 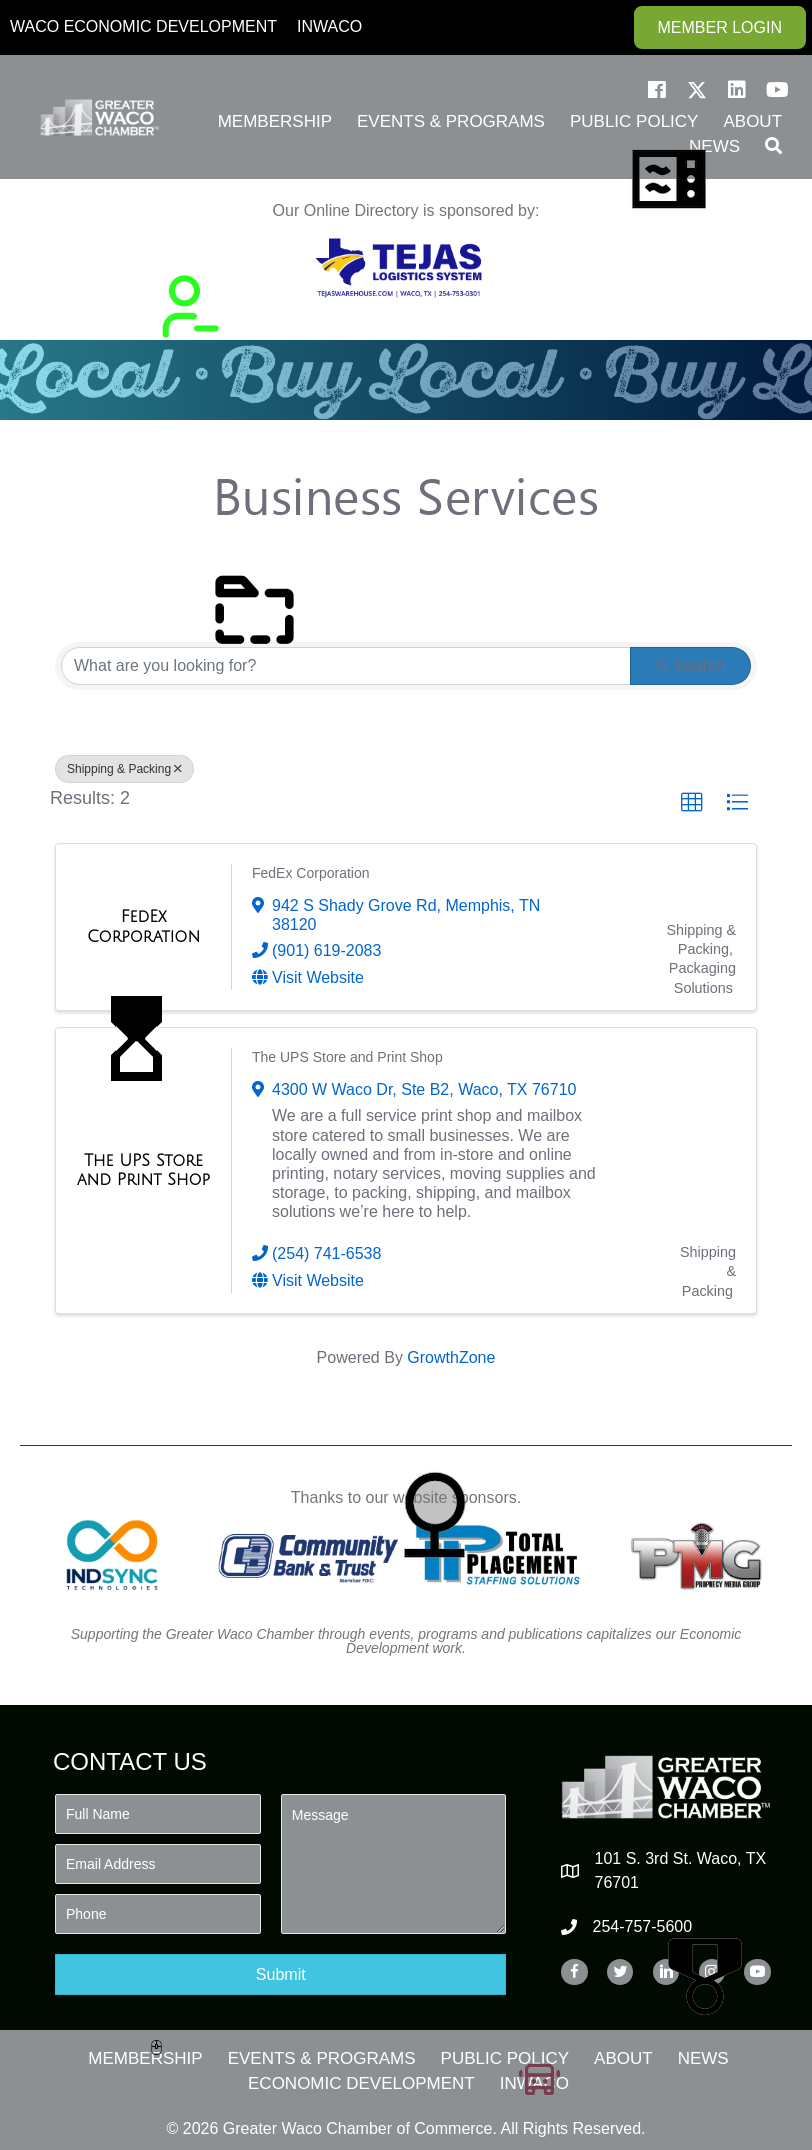 What do you see at coordinates (705, 1972) in the screenshot?
I see `view achievements or awards` at bounding box center [705, 1972].